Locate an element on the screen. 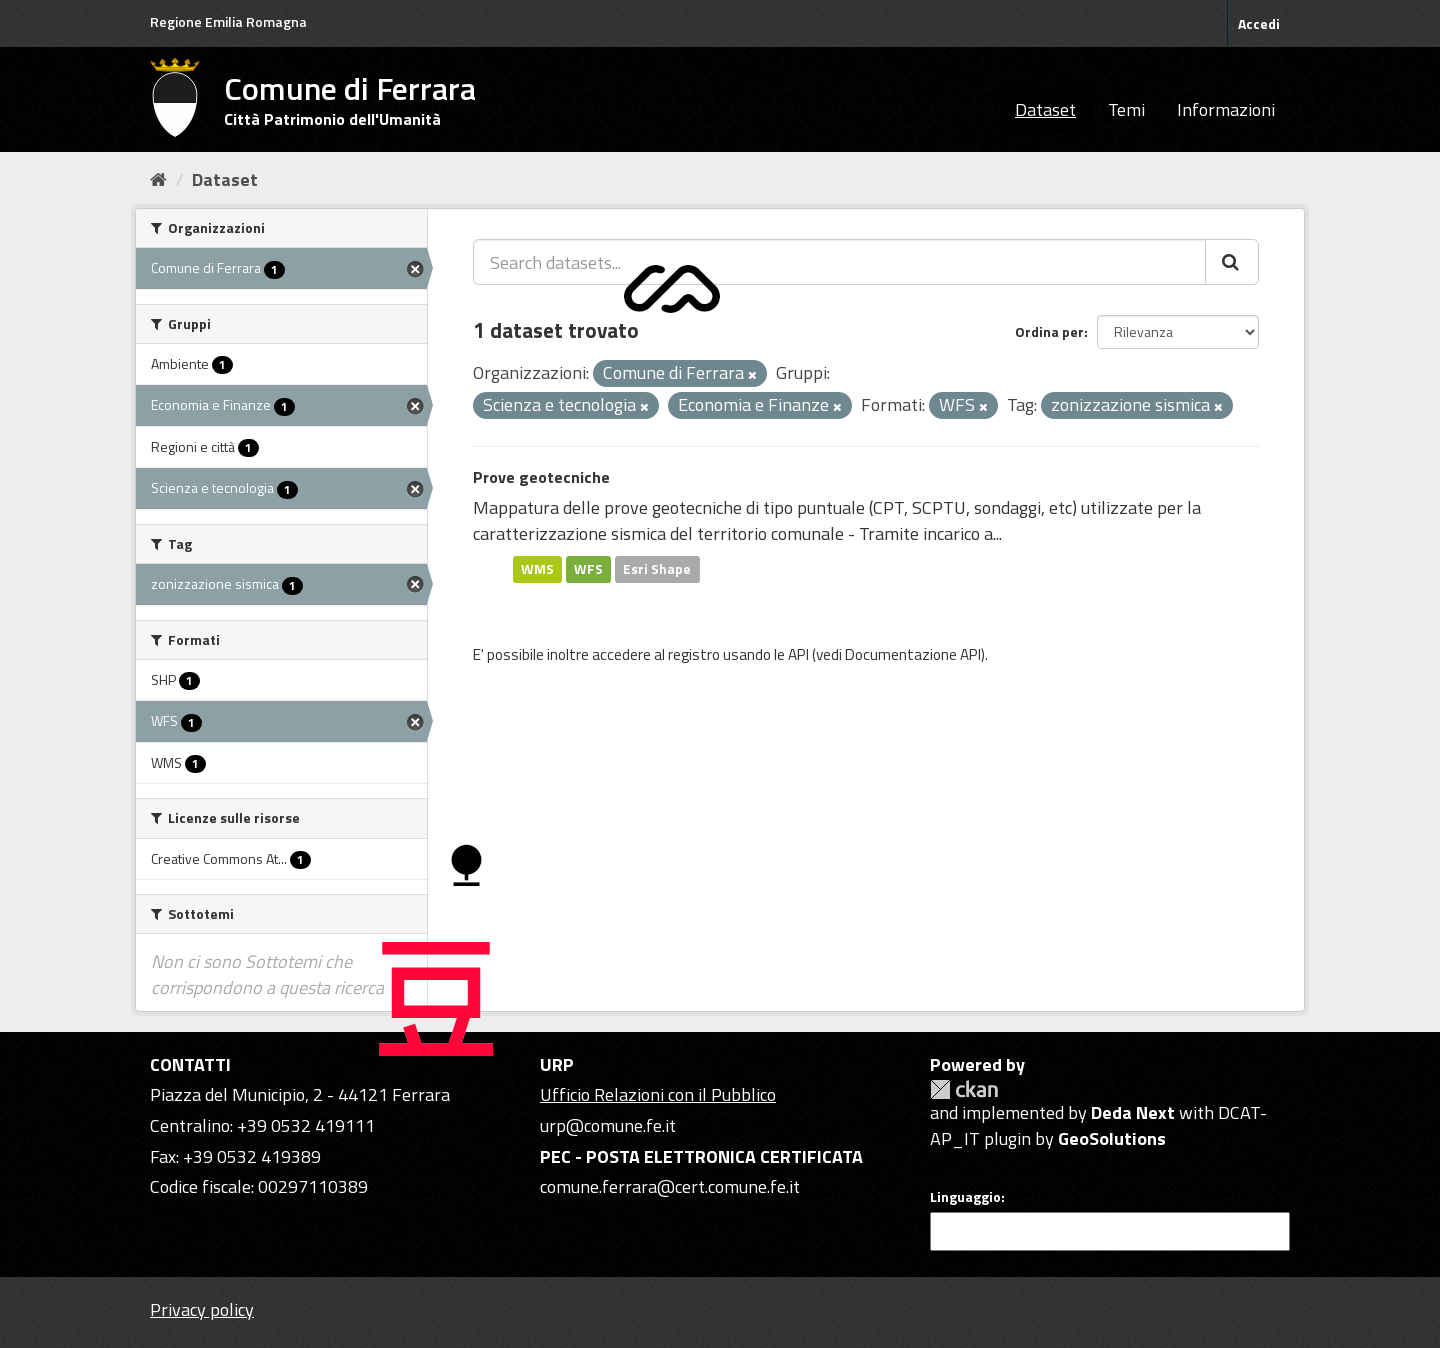 The width and height of the screenshot is (1440, 1348). open douban app is located at coordinates (436, 999).